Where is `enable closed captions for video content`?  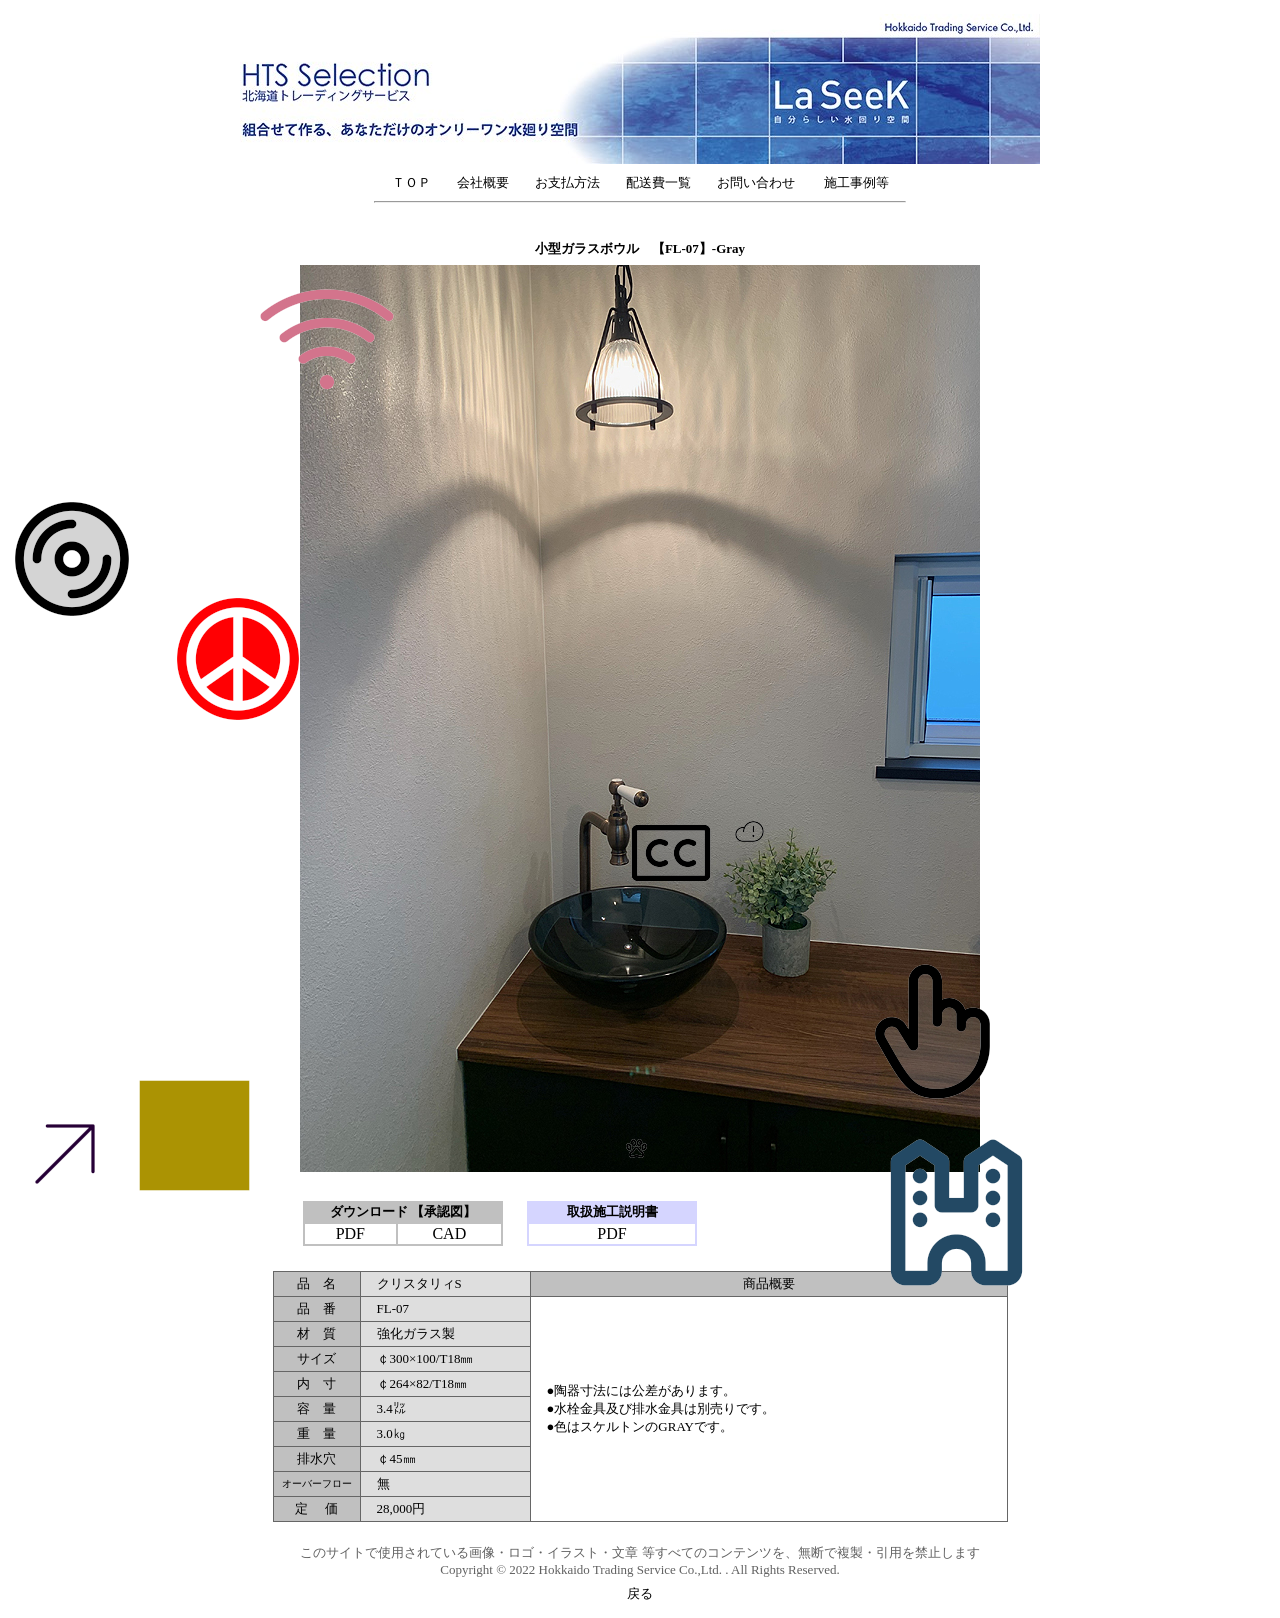 enable closed captions for video content is located at coordinates (671, 853).